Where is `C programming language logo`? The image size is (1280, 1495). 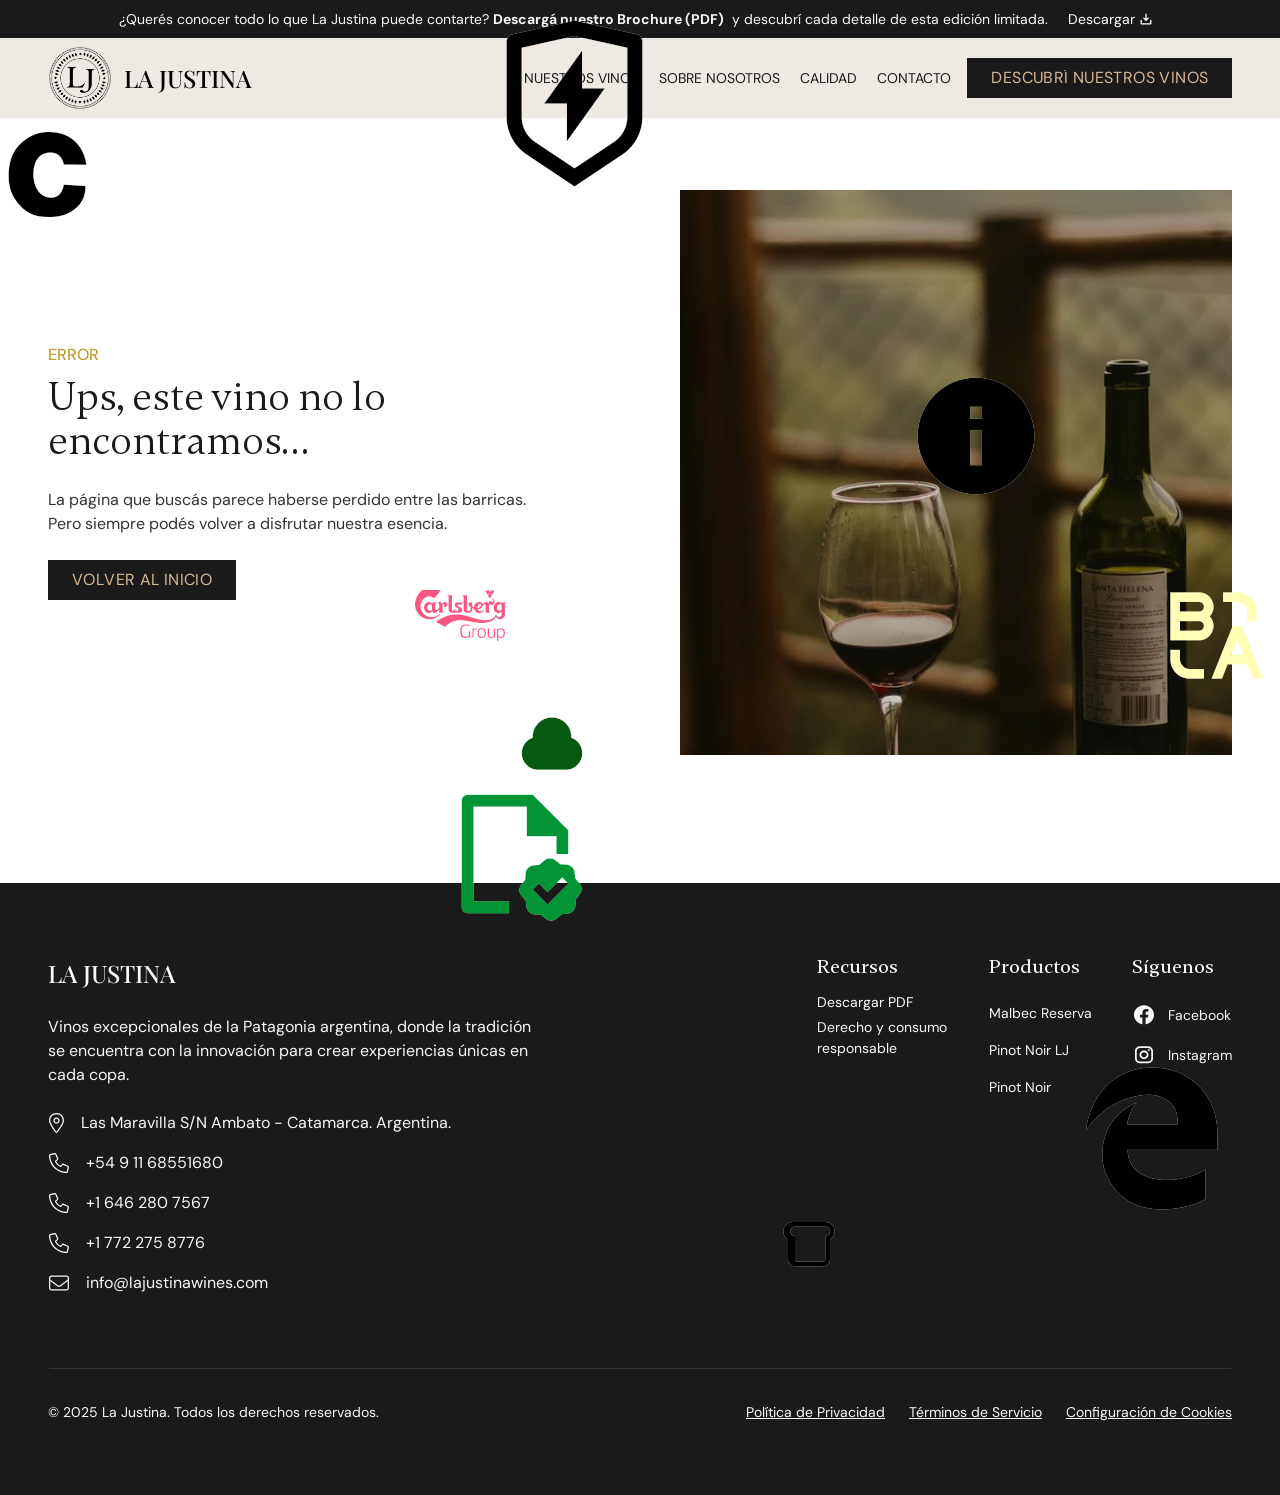
C programming language logo is located at coordinates (47, 174).